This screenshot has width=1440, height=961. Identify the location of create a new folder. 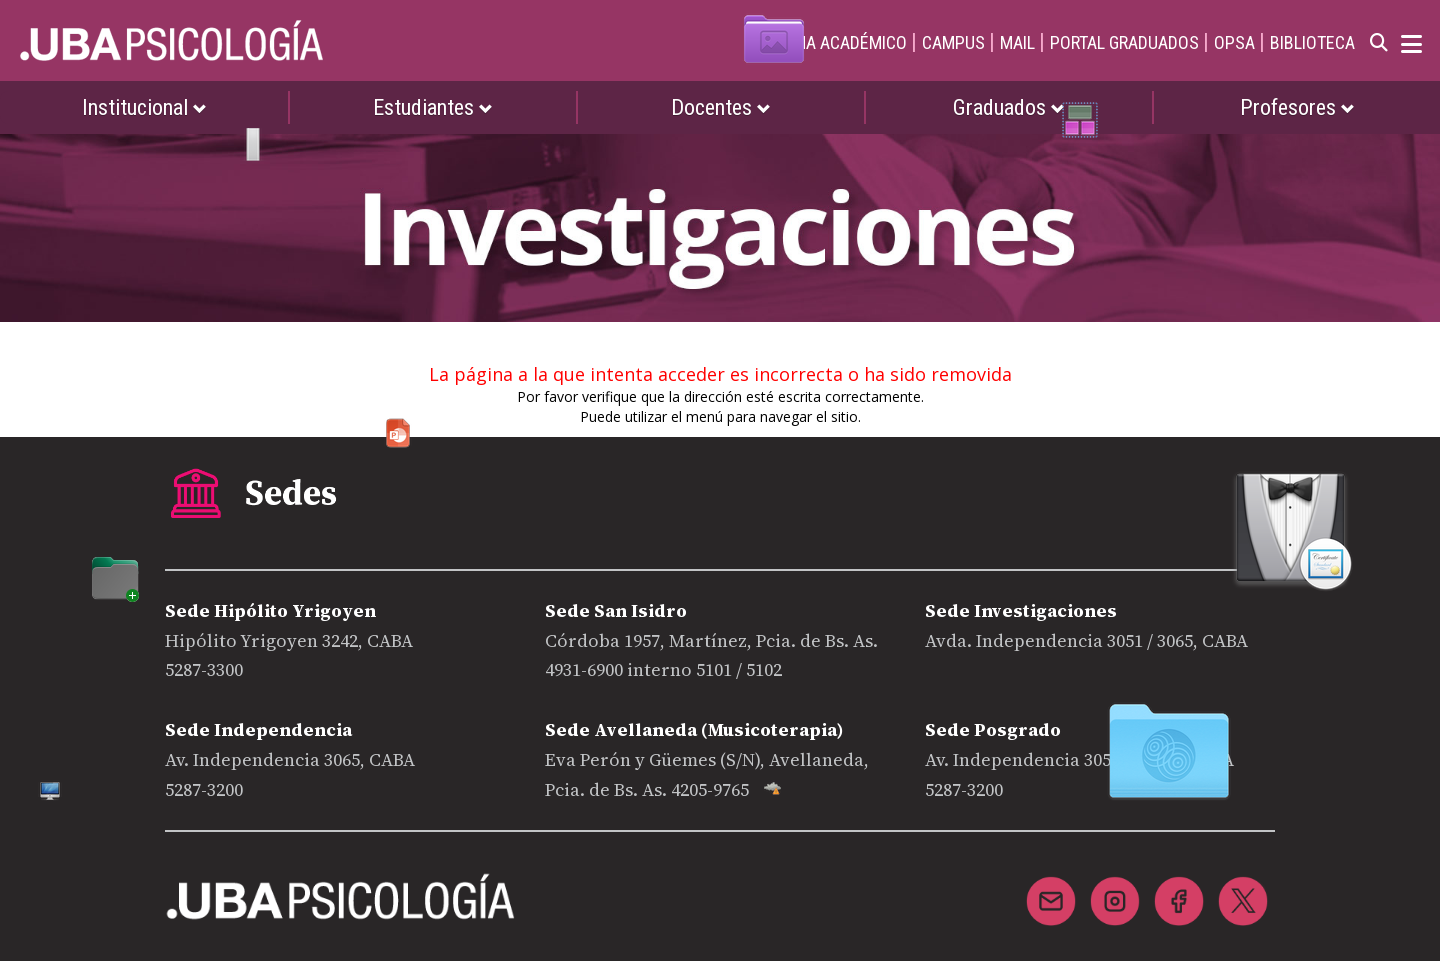
(115, 578).